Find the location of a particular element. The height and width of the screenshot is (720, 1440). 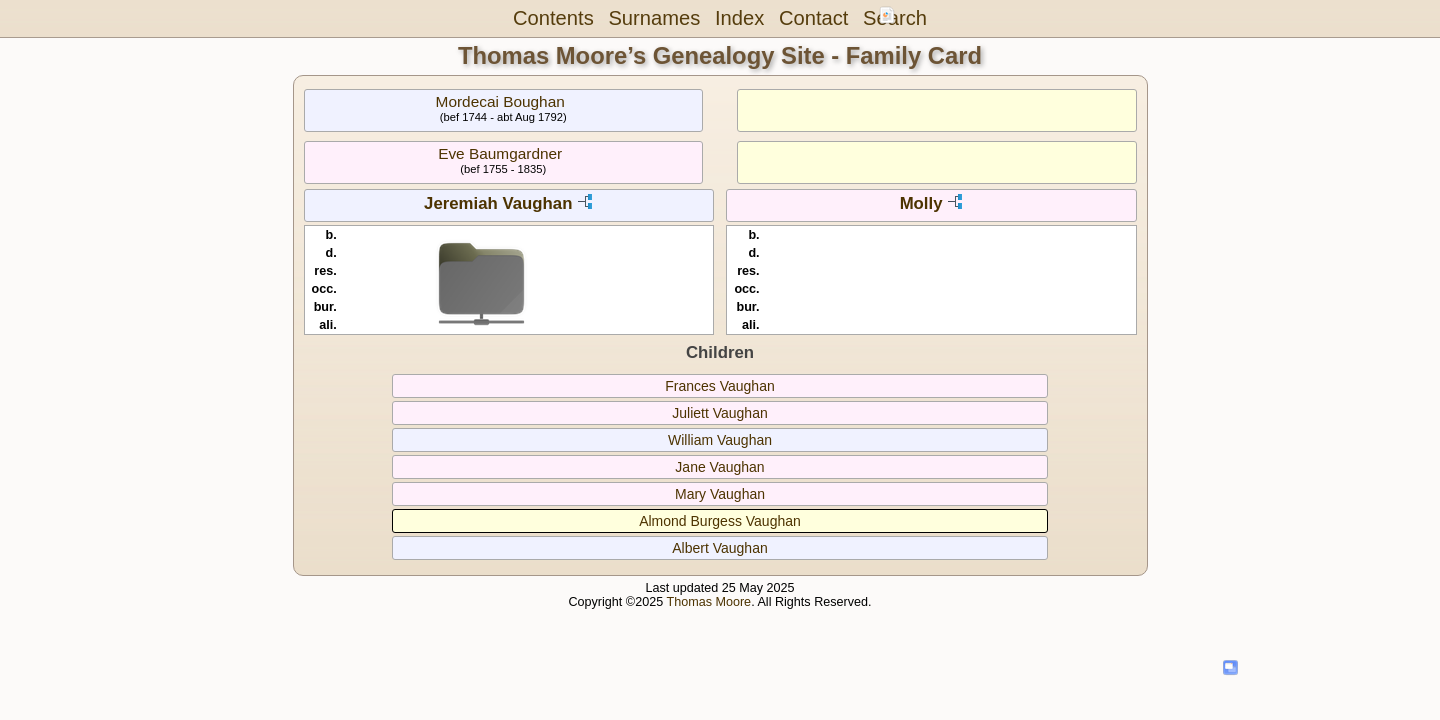

open startup applications settings is located at coordinates (1230, 667).